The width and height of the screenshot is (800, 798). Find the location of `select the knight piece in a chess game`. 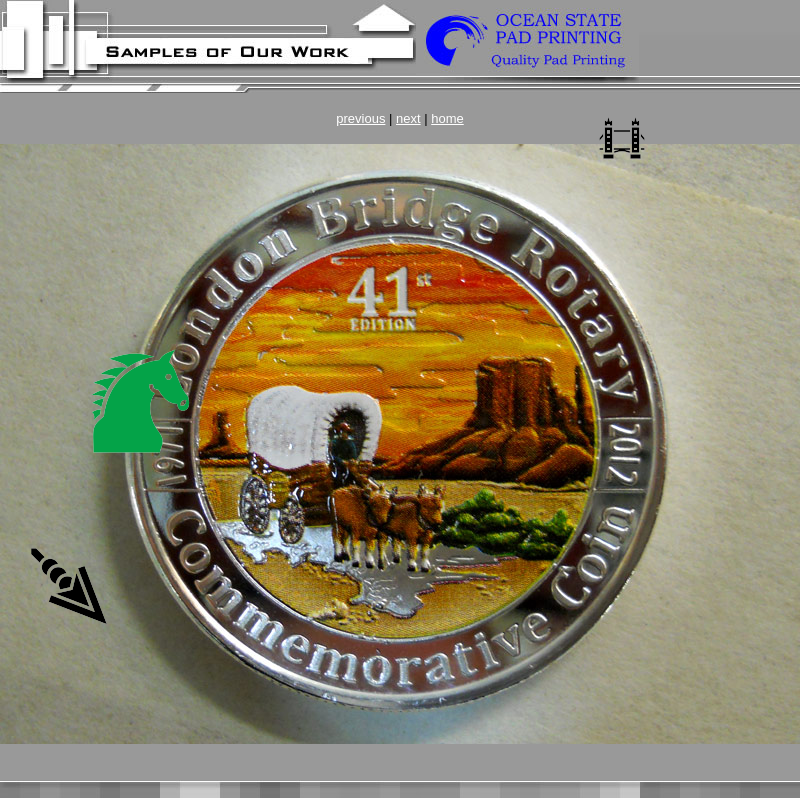

select the knight piece in a chess game is located at coordinates (144, 402).